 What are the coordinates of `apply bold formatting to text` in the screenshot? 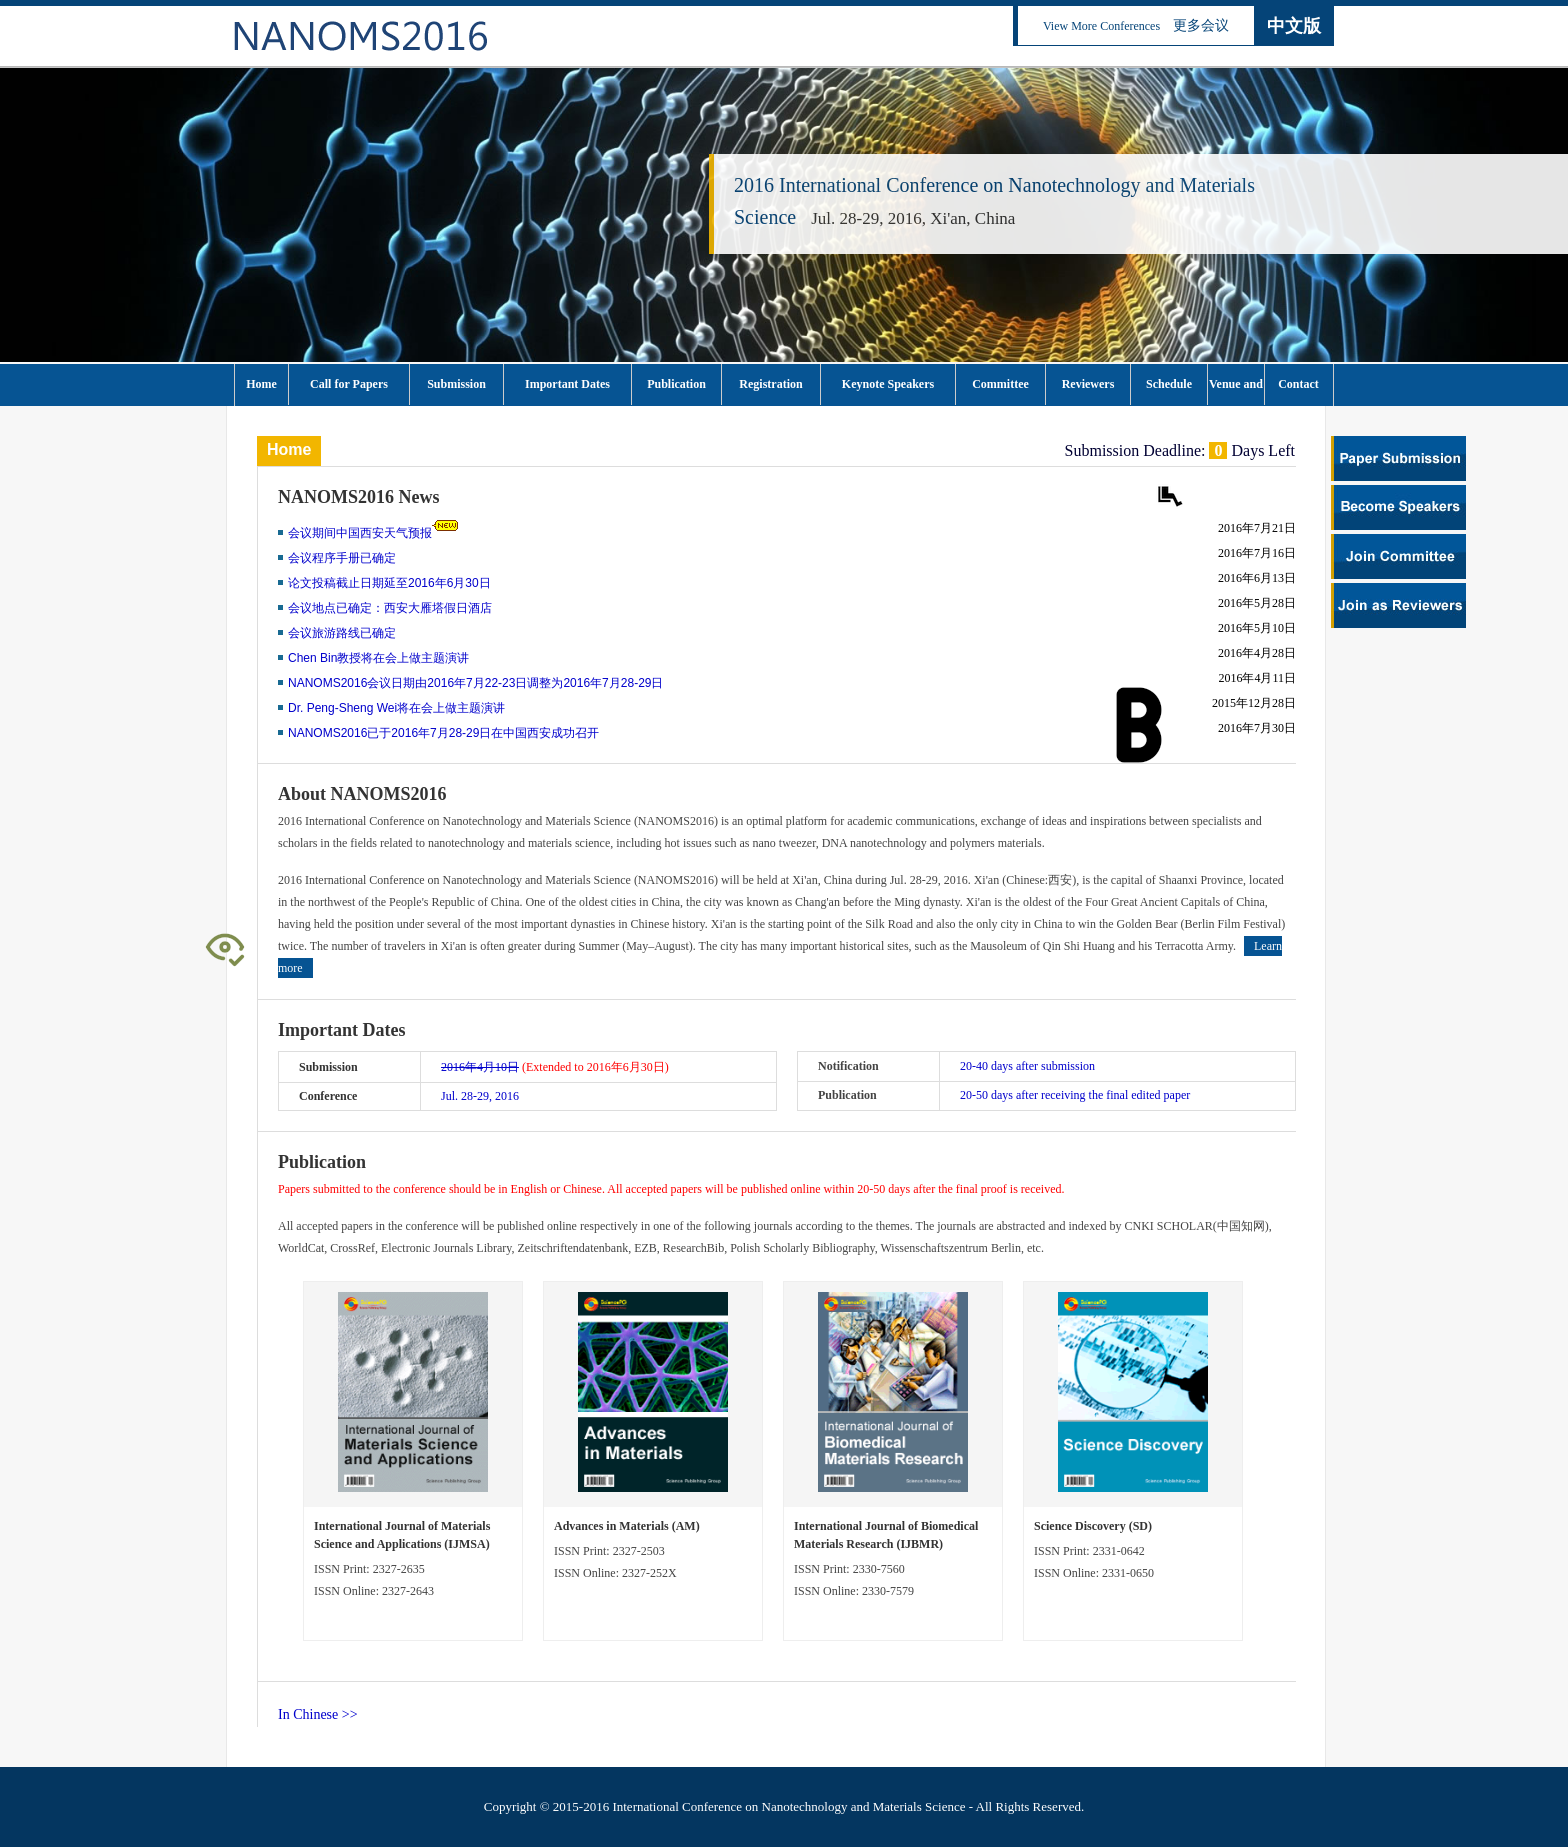 It's located at (1139, 725).